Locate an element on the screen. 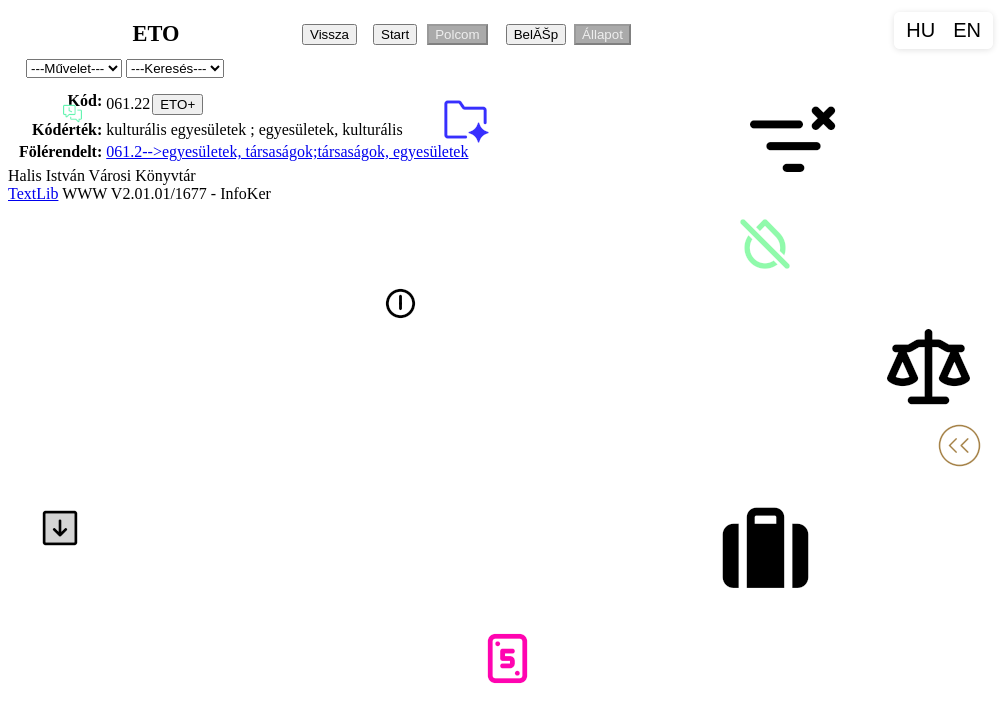  disable water or liquid-related features is located at coordinates (765, 244).